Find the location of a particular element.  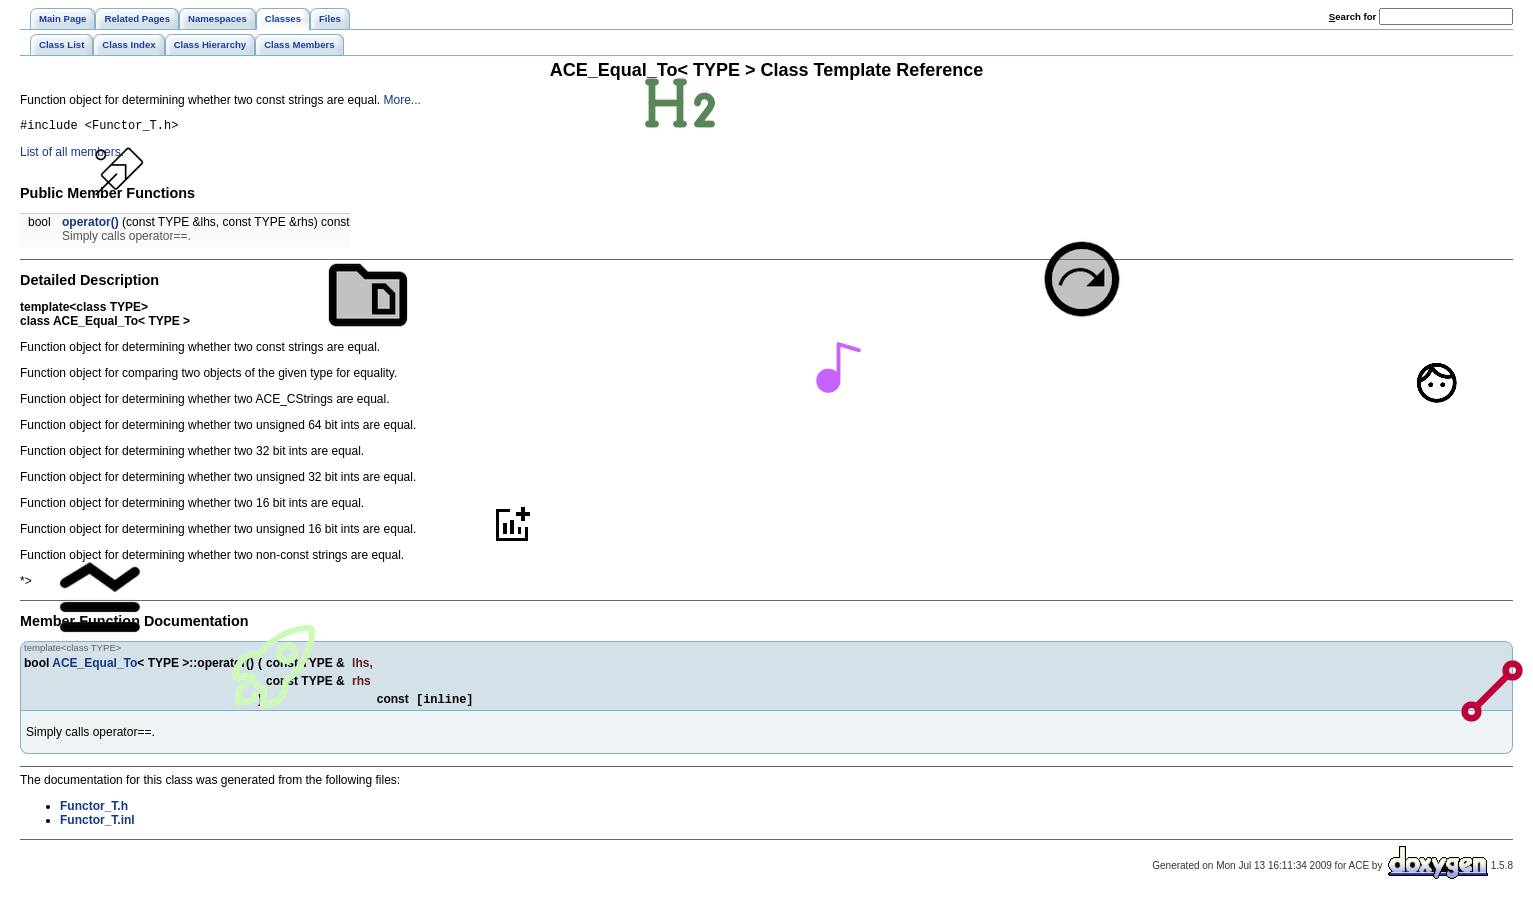

cricket sport or game category is located at coordinates (116, 170).